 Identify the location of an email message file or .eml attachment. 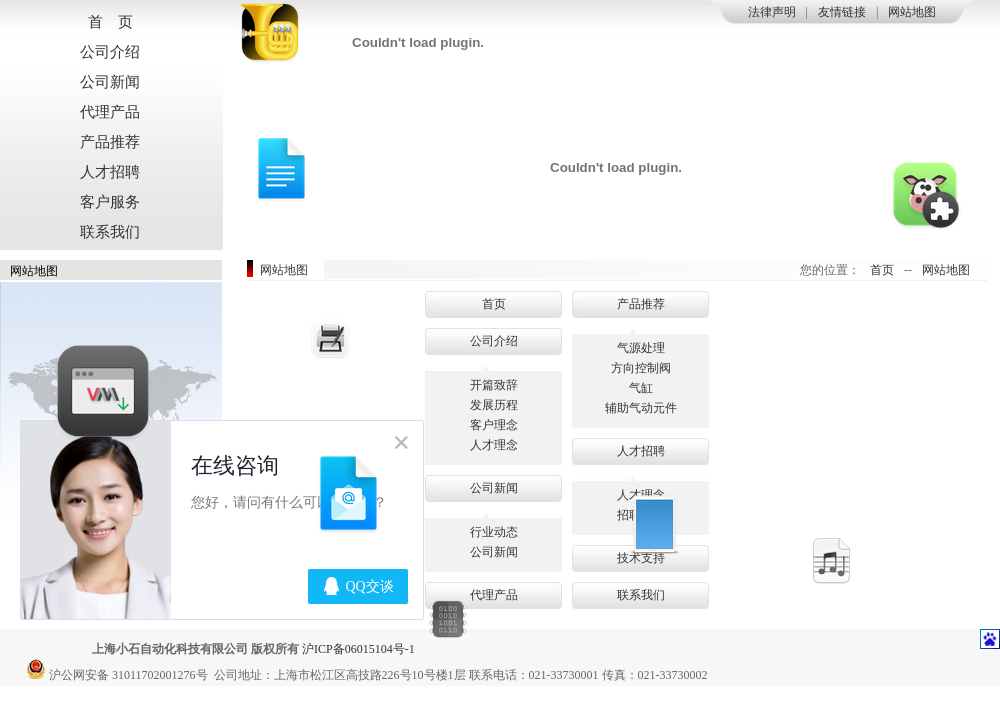
(348, 494).